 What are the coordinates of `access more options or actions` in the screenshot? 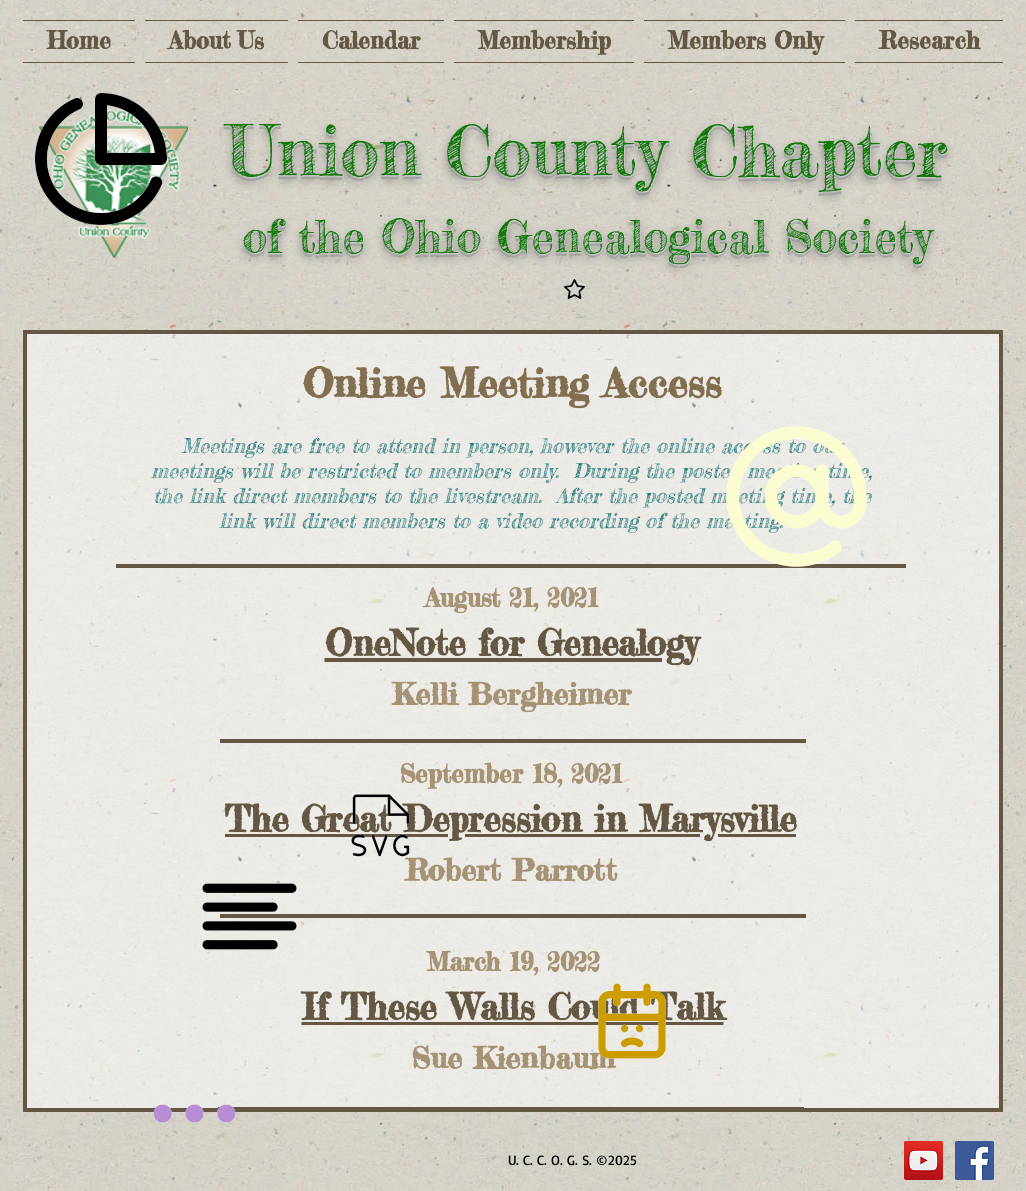 It's located at (194, 1113).